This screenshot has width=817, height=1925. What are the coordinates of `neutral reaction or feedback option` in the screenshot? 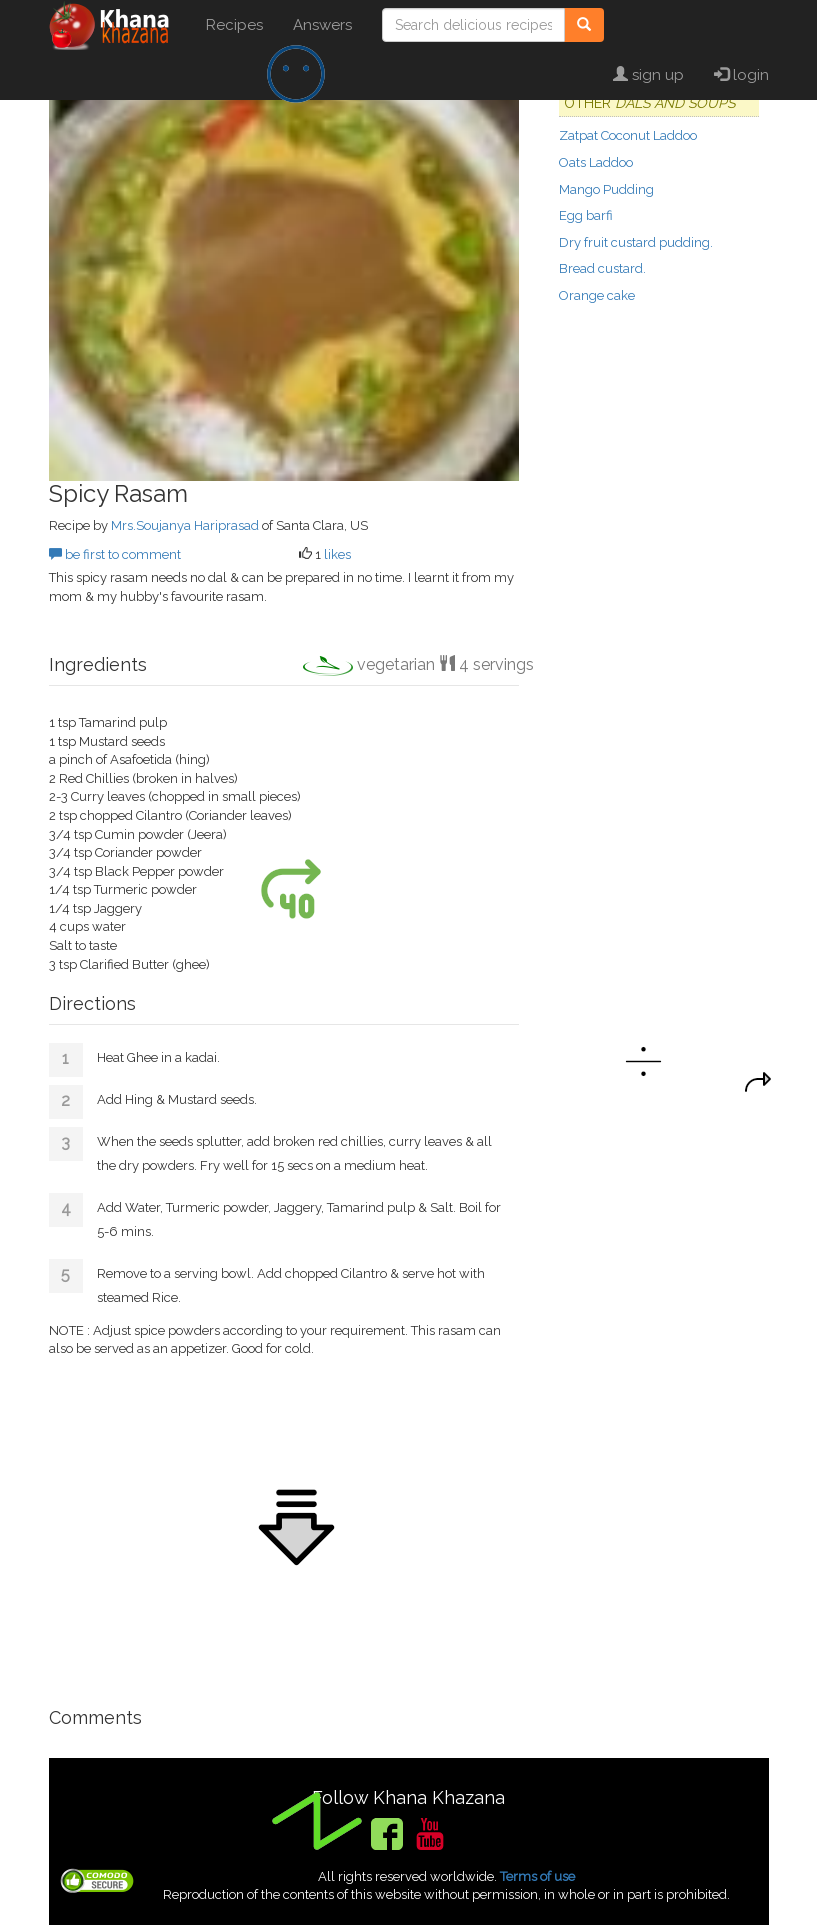 It's located at (296, 74).